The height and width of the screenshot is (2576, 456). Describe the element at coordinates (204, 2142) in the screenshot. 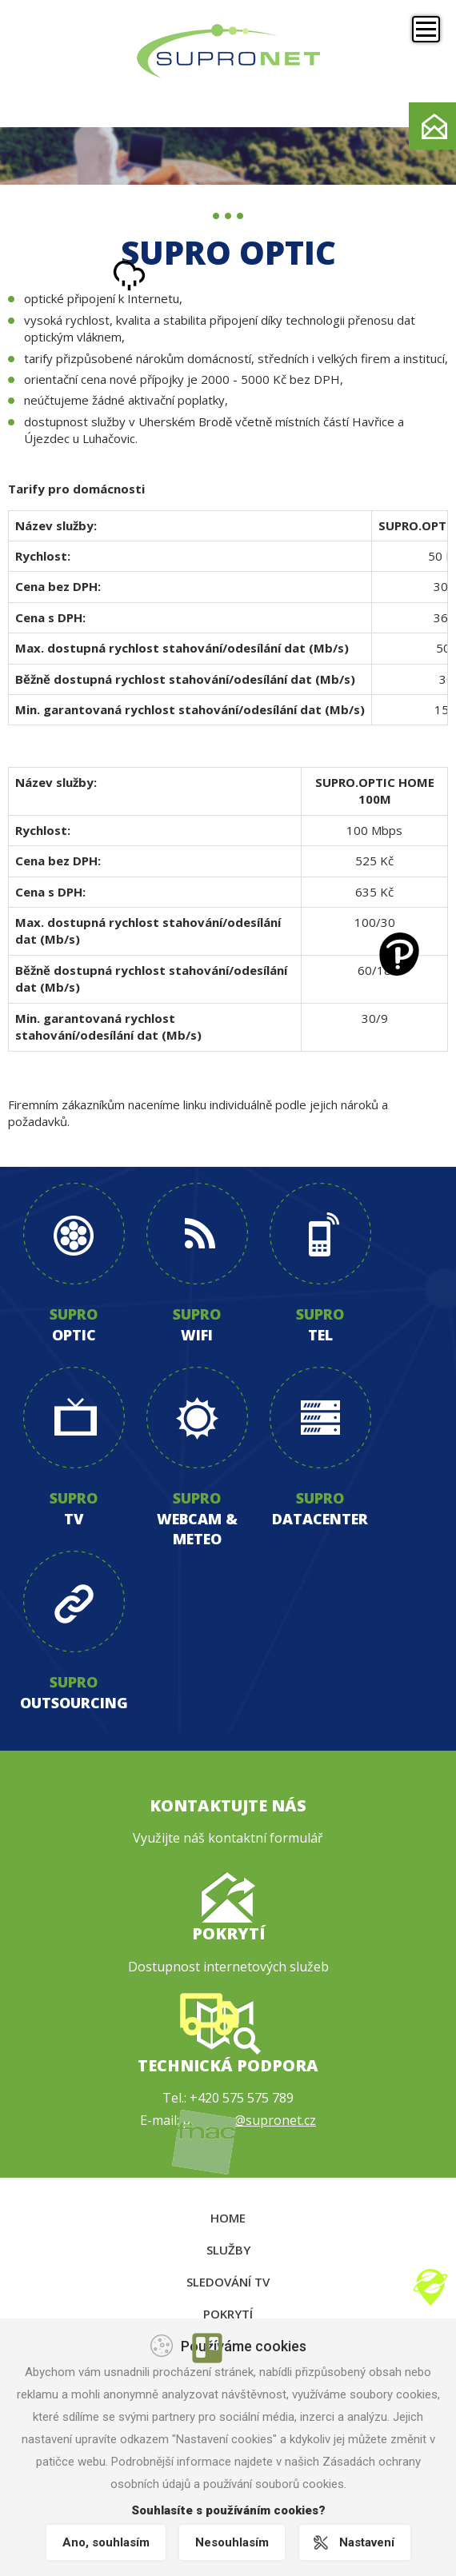

I see `visit the Fnac website or app` at that location.